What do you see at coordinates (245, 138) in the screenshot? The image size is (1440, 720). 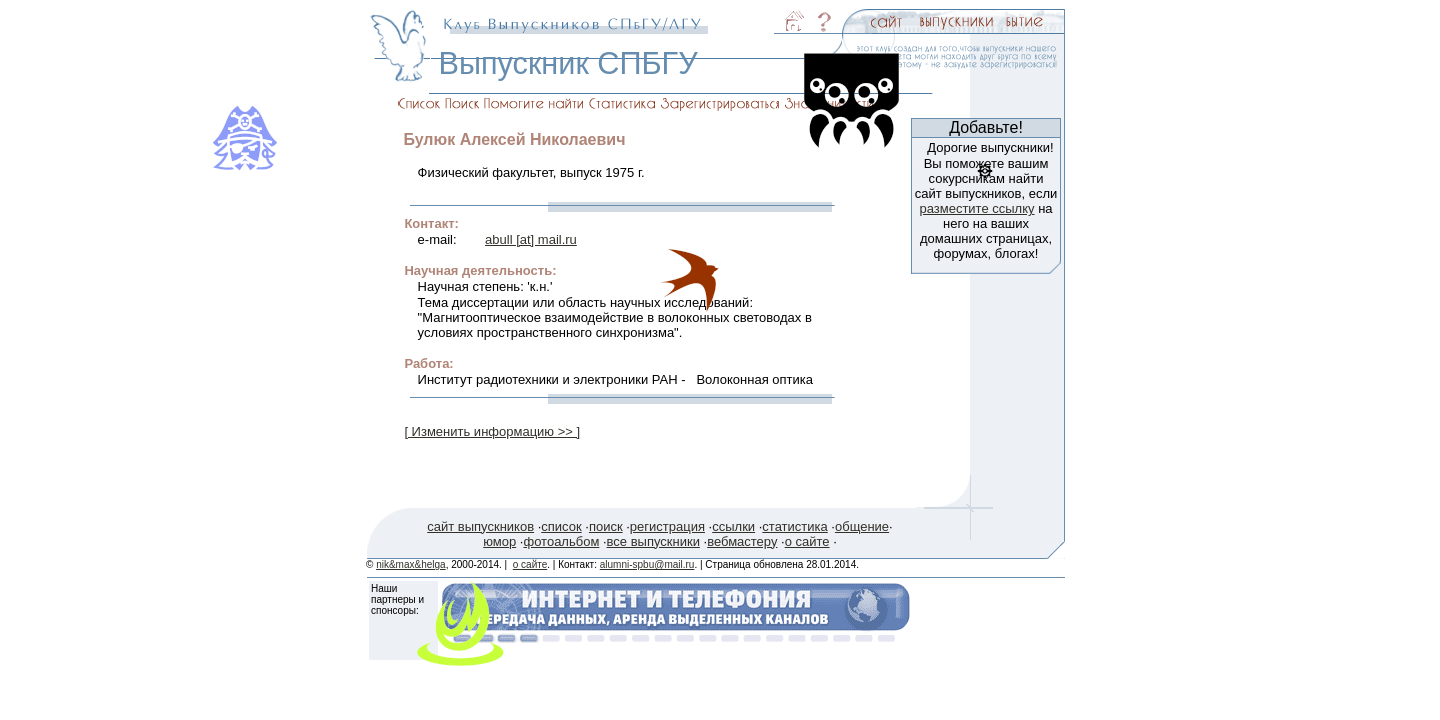 I see `select pirate captain character or avatar` at bounding box center [245, 138].